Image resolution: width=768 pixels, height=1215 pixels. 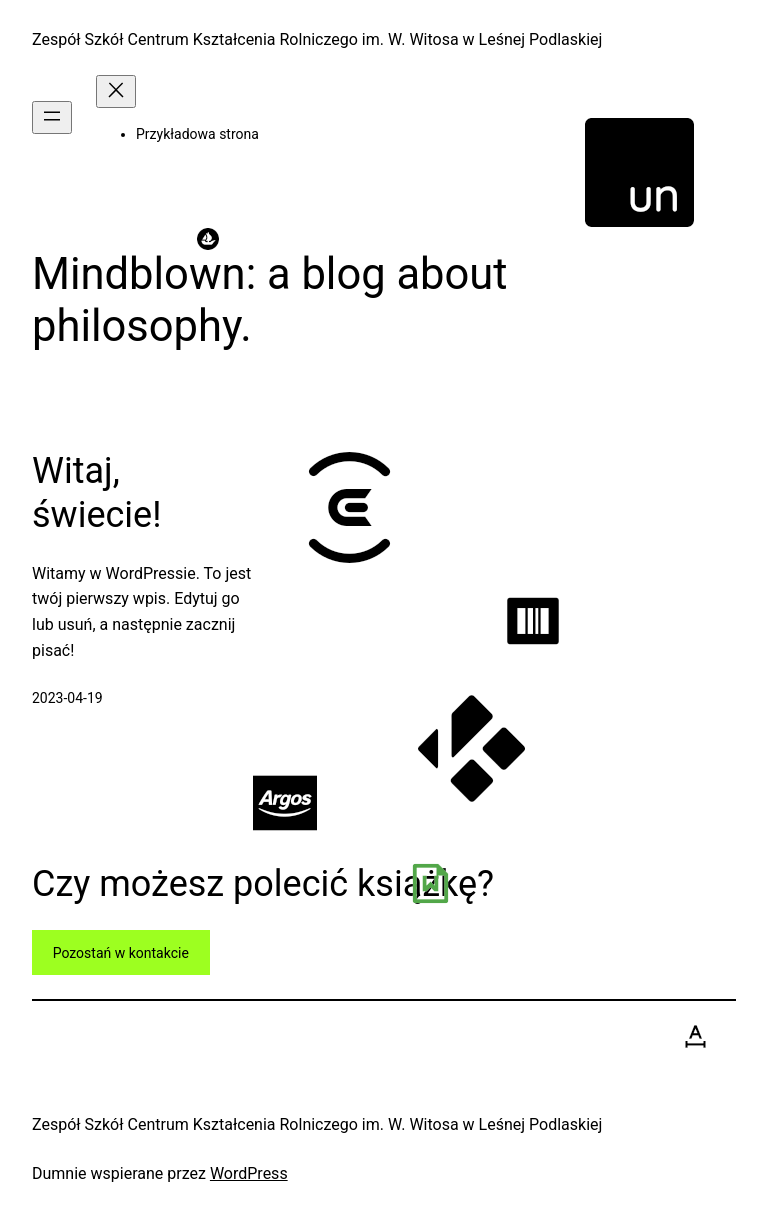 What do you see at coordinates (430, 883) in the screenshot?
I see `open a Microsoft Word document` at bounding box center [430, 883].